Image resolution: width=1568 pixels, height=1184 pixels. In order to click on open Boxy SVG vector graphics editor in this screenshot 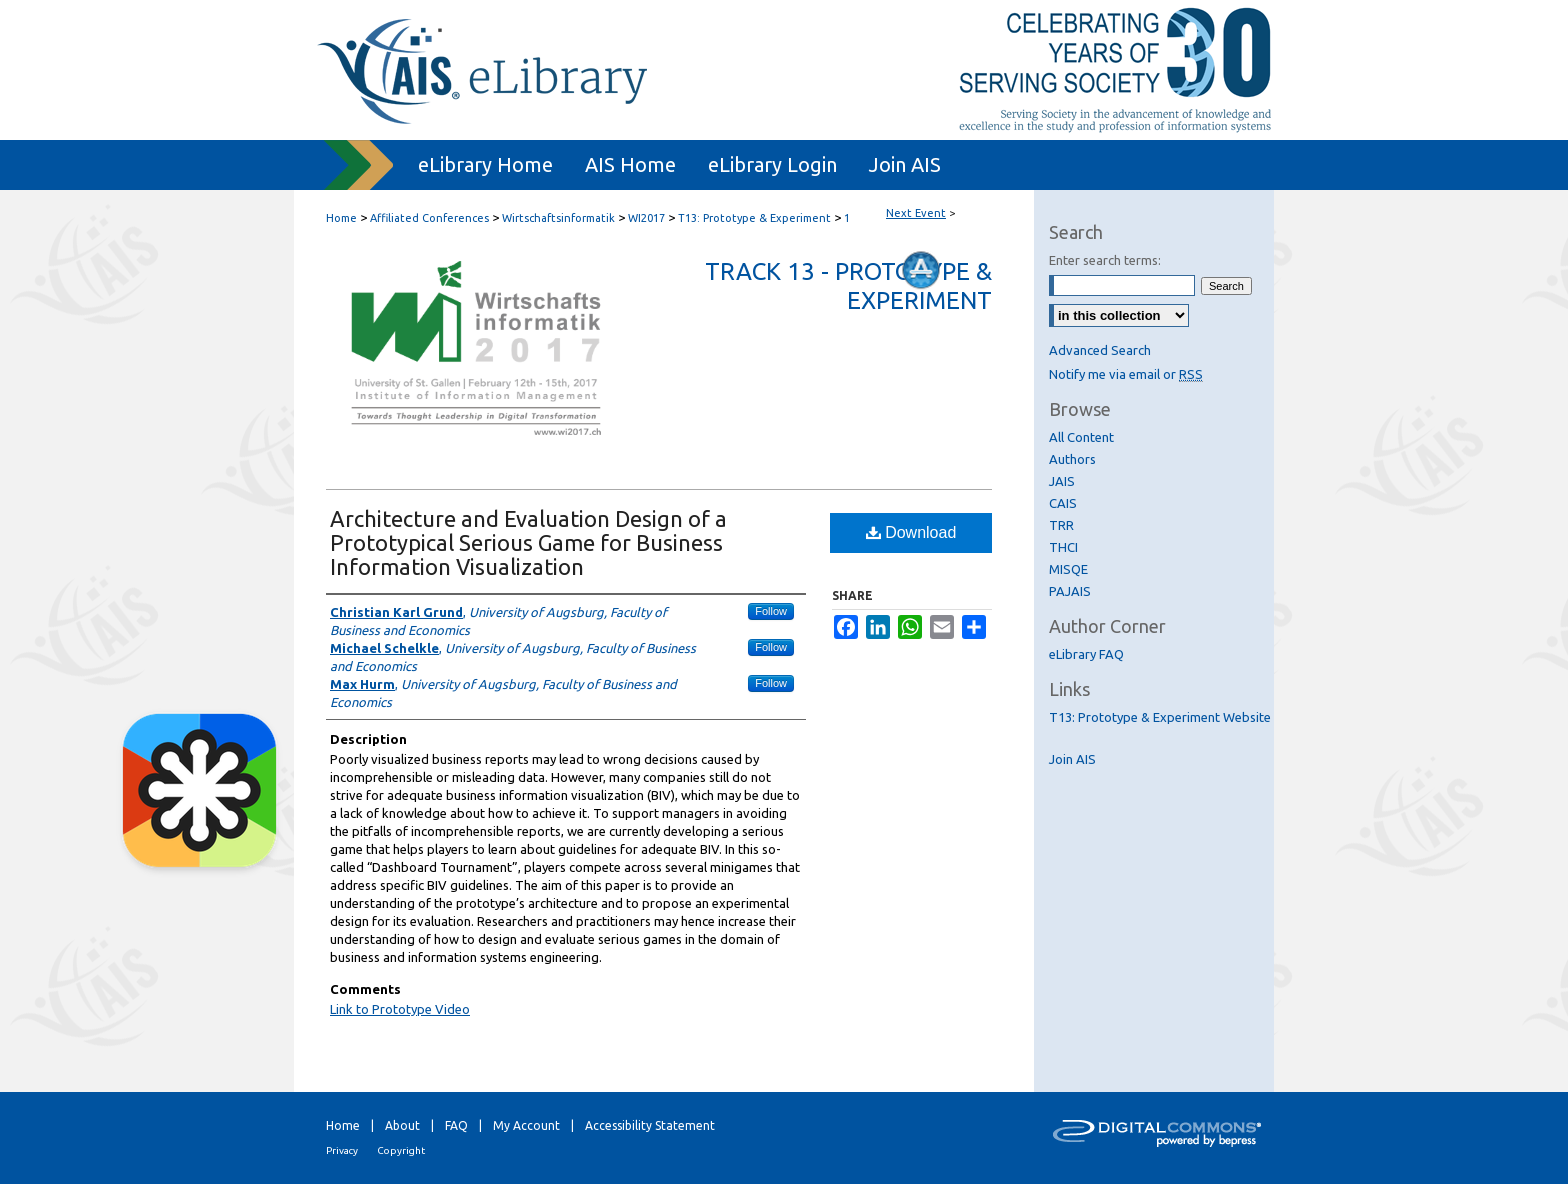, I will do `click(199, 790)`.